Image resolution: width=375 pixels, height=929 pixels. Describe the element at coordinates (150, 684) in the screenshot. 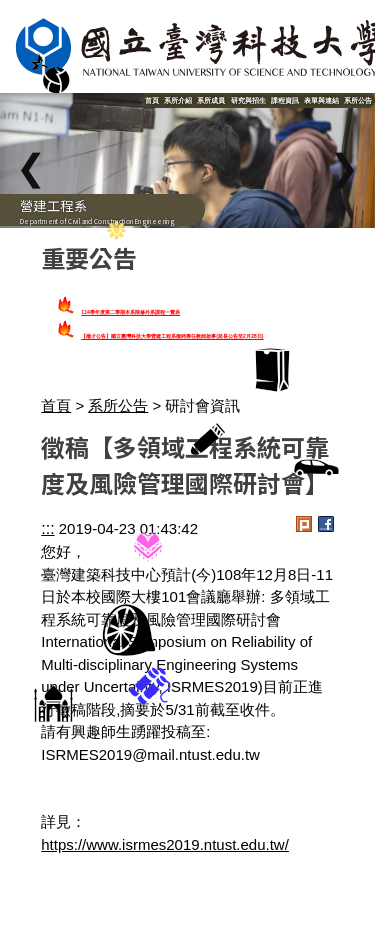

I see `explosive item or power-up in a game` at that location.